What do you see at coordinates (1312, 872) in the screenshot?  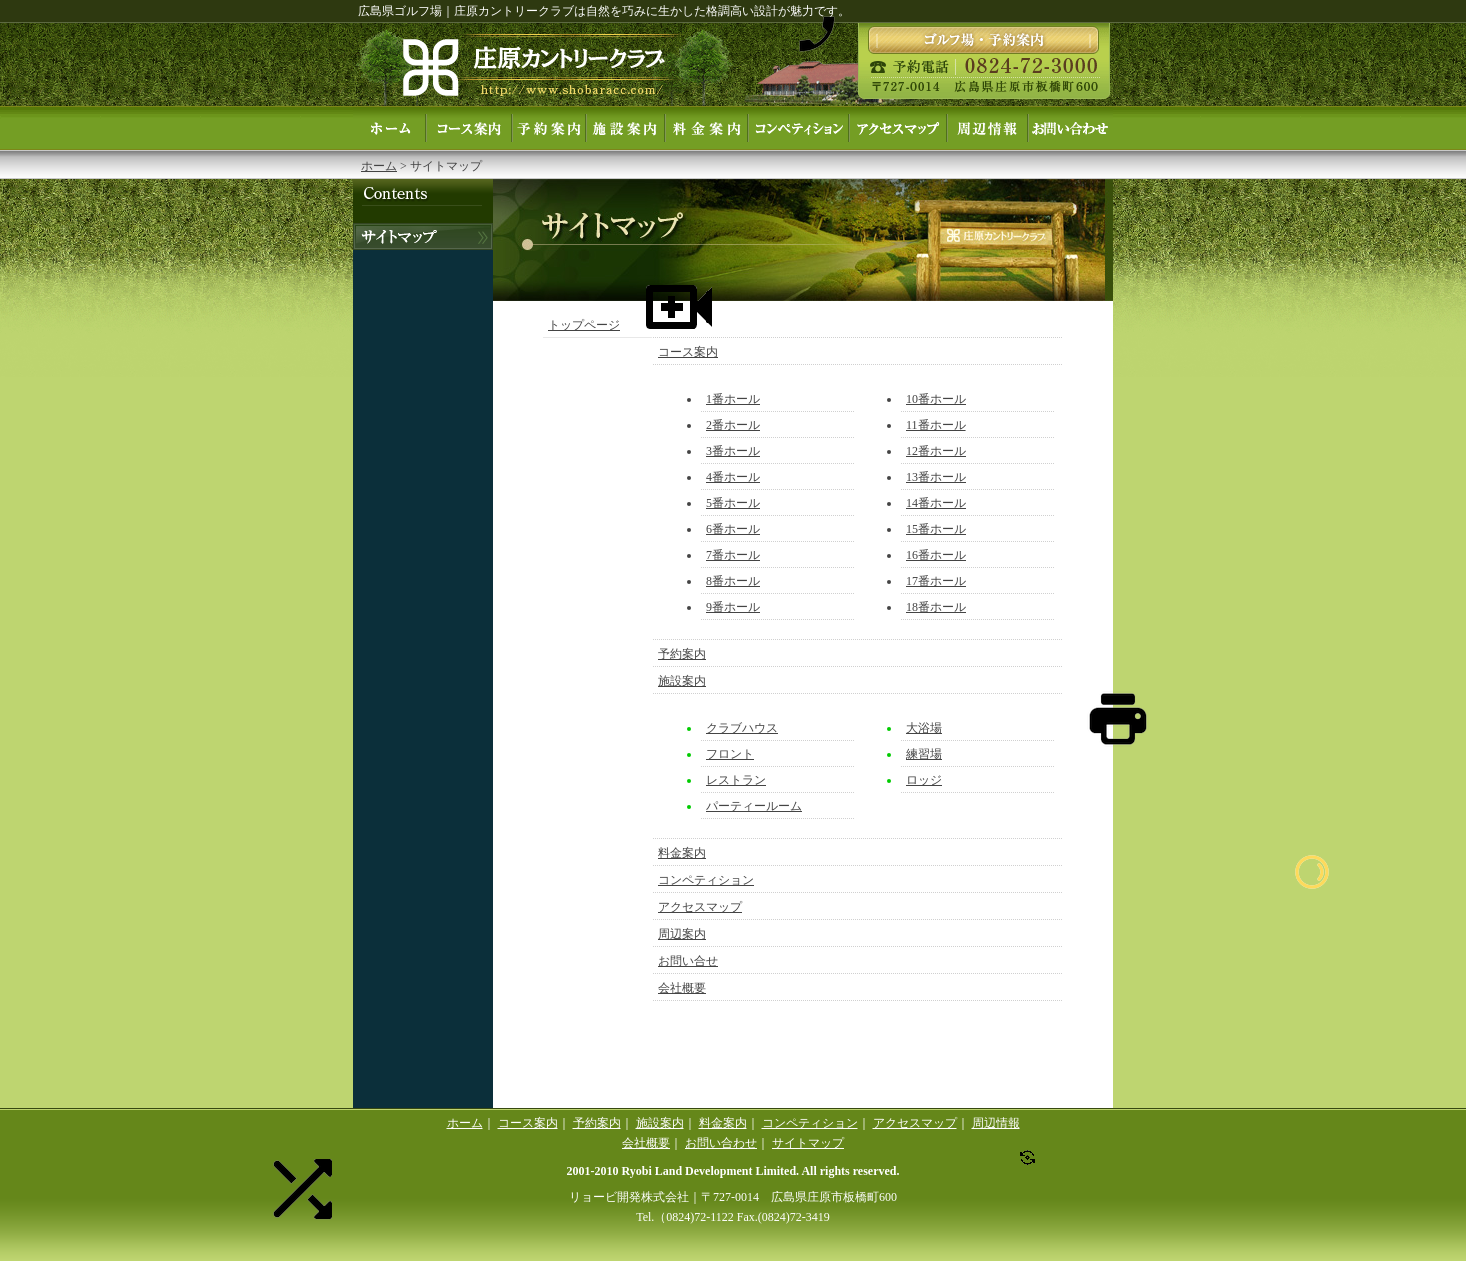 I see `apply inner shadow effect to the right side` at bounding box center [1312, 872].